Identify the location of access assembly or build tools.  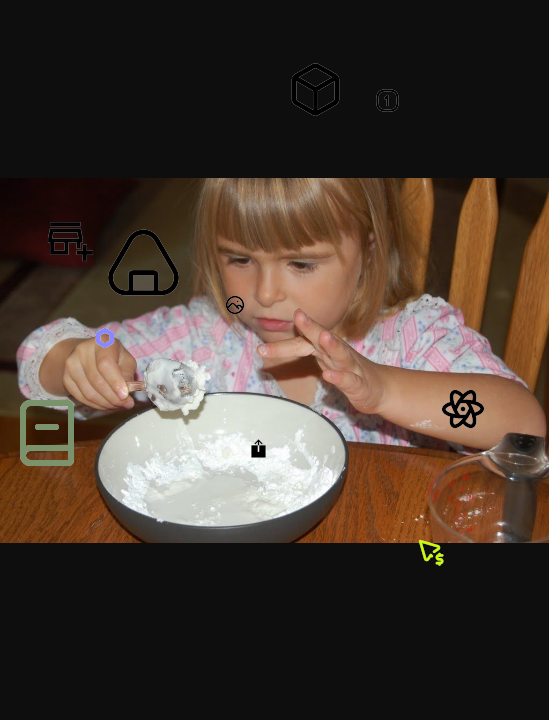
(105, 338).